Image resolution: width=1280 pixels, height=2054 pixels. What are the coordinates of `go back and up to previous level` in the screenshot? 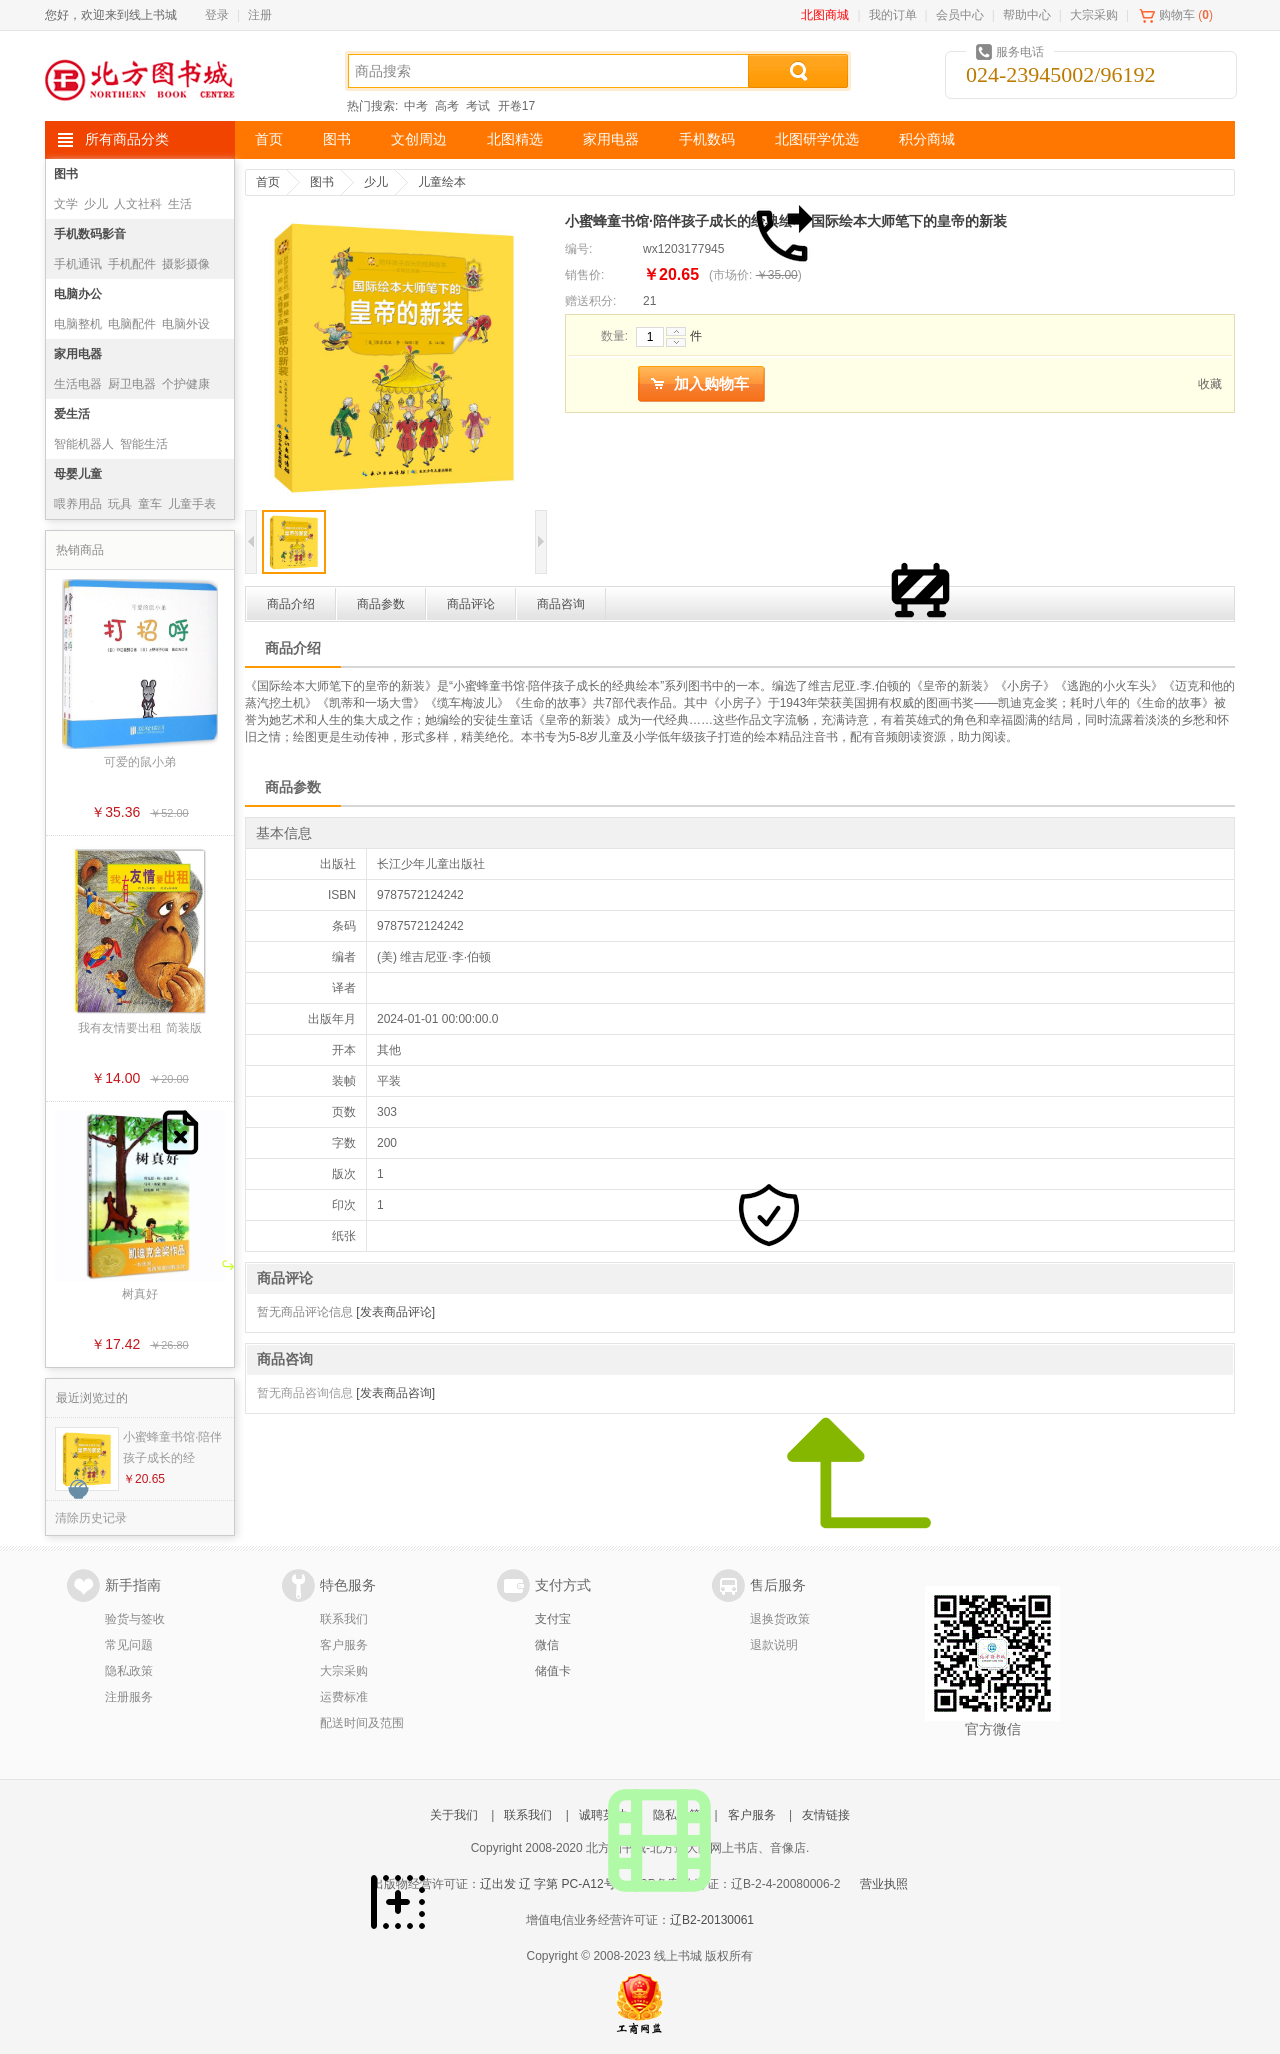 It's located at (853, 1478).